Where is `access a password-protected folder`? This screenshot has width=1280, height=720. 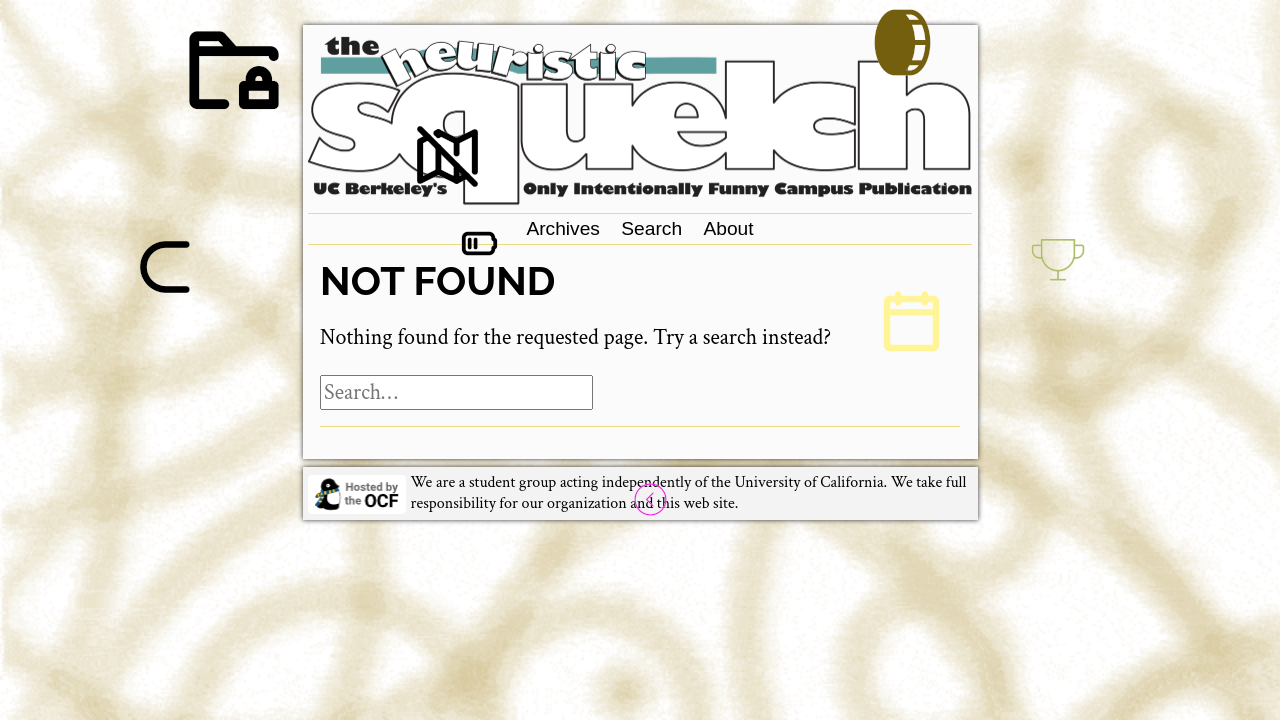 access a password-protected folder is located at coordinates (234, 71).